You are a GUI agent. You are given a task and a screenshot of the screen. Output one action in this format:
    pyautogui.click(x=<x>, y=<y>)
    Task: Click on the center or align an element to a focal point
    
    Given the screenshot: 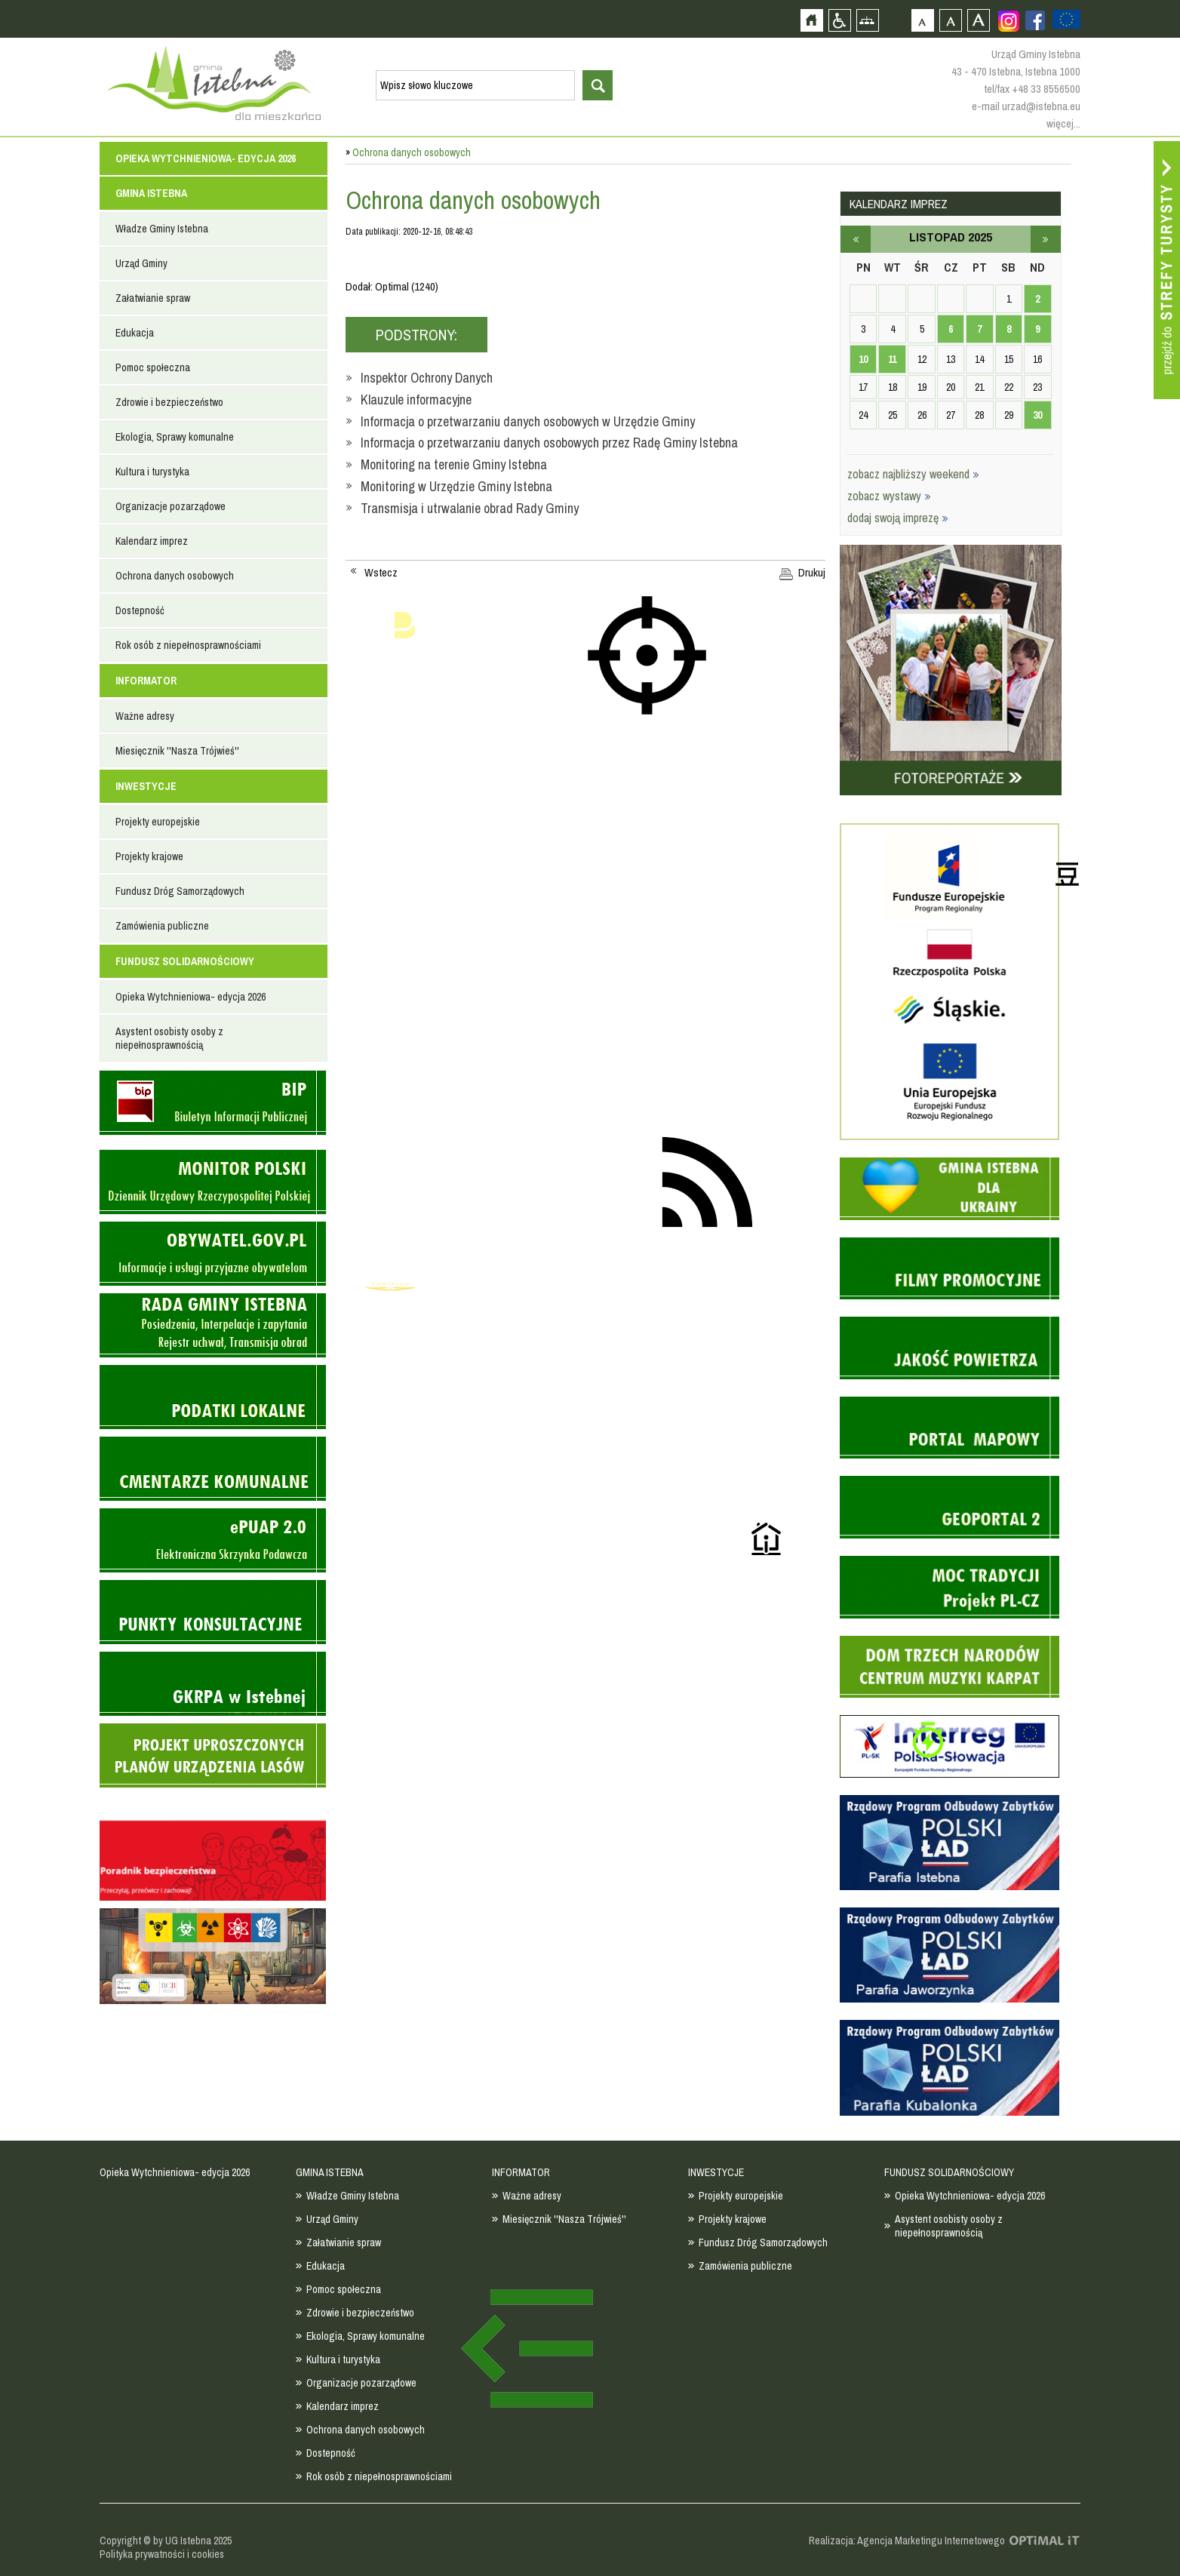 What is the action you would take?
    pyautogui.click(x=647, y=655)
    